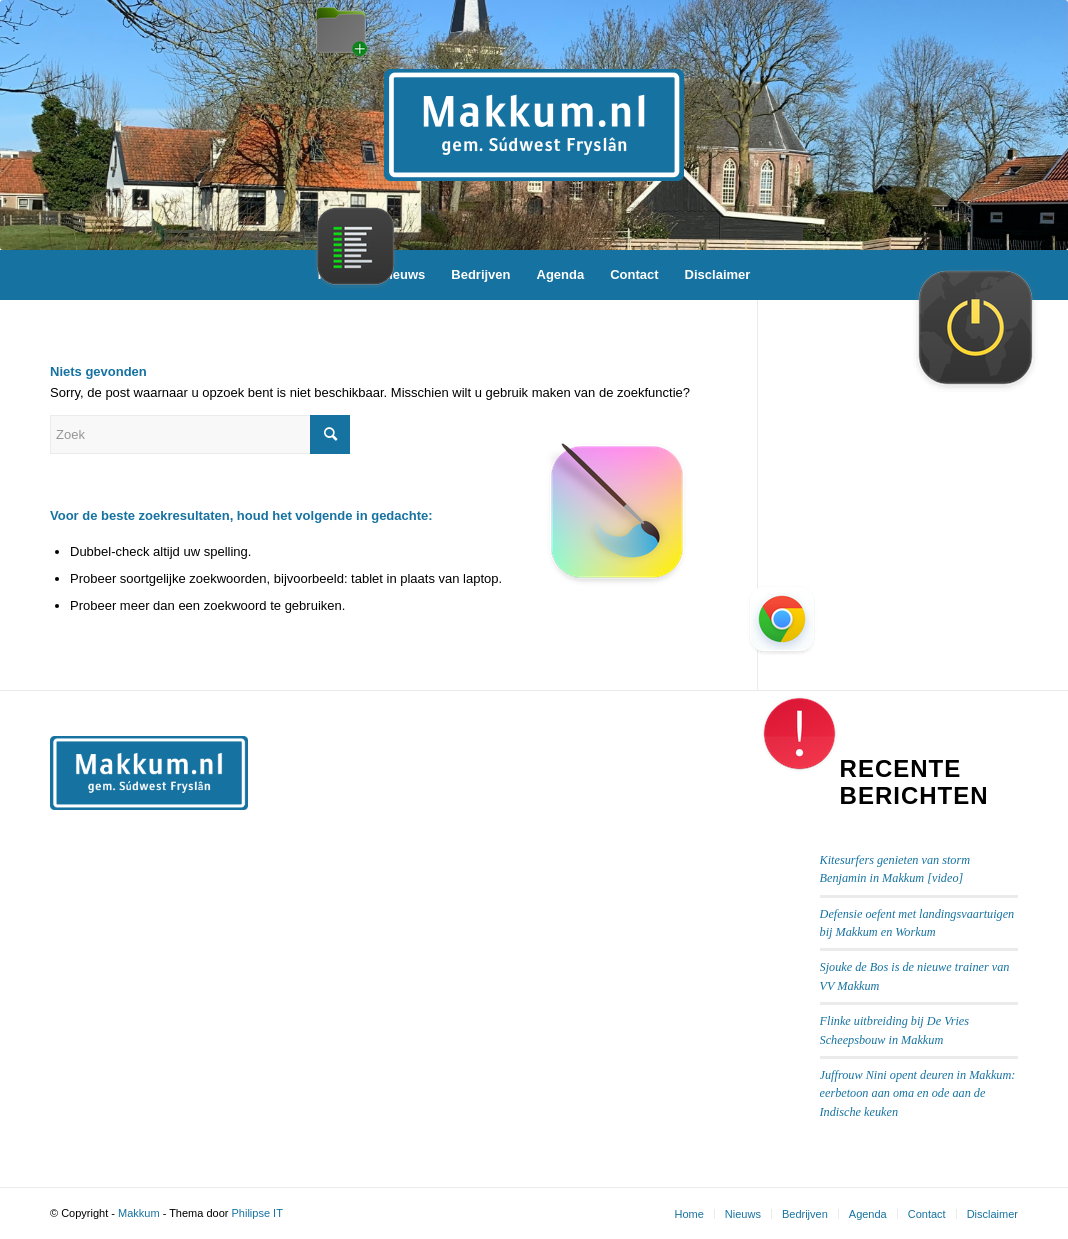  Describe the element at coordinates (341, 30) in the screenshot. I see `create a new folder` at that location.